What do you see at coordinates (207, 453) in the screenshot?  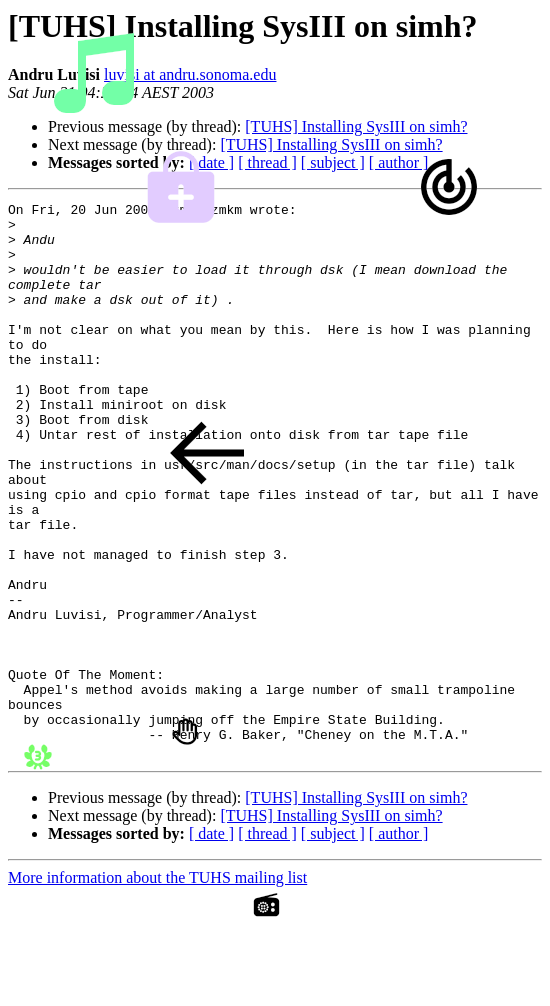 I see `go back to the previous page` at bounding box center [207, 453].